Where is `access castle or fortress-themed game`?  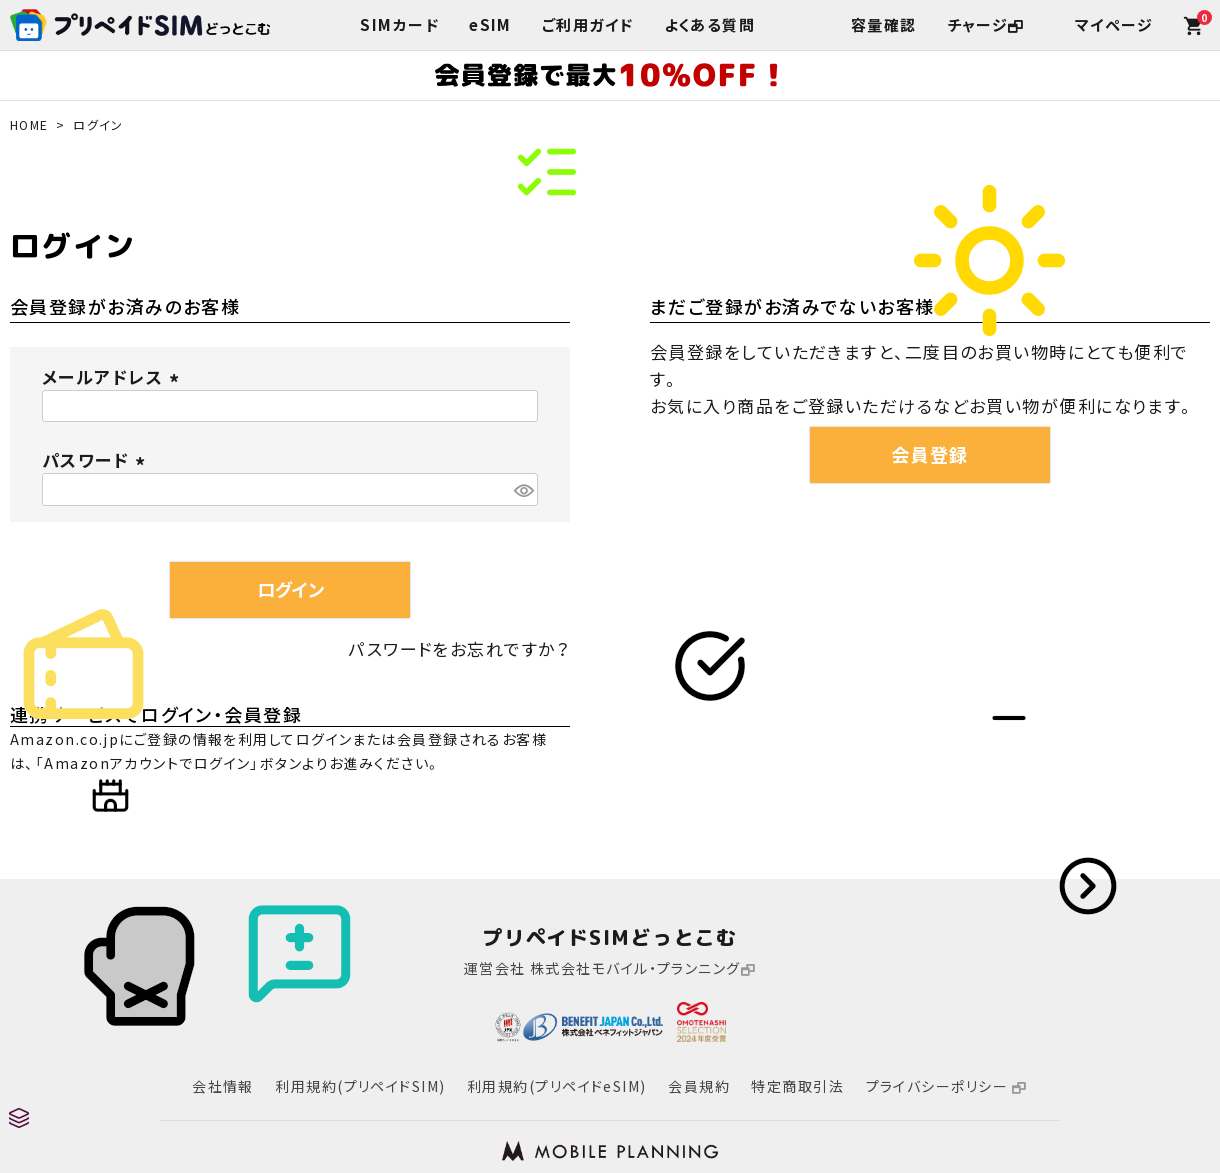 access castle or fortress-themed game is located at coordinates (110, 795).